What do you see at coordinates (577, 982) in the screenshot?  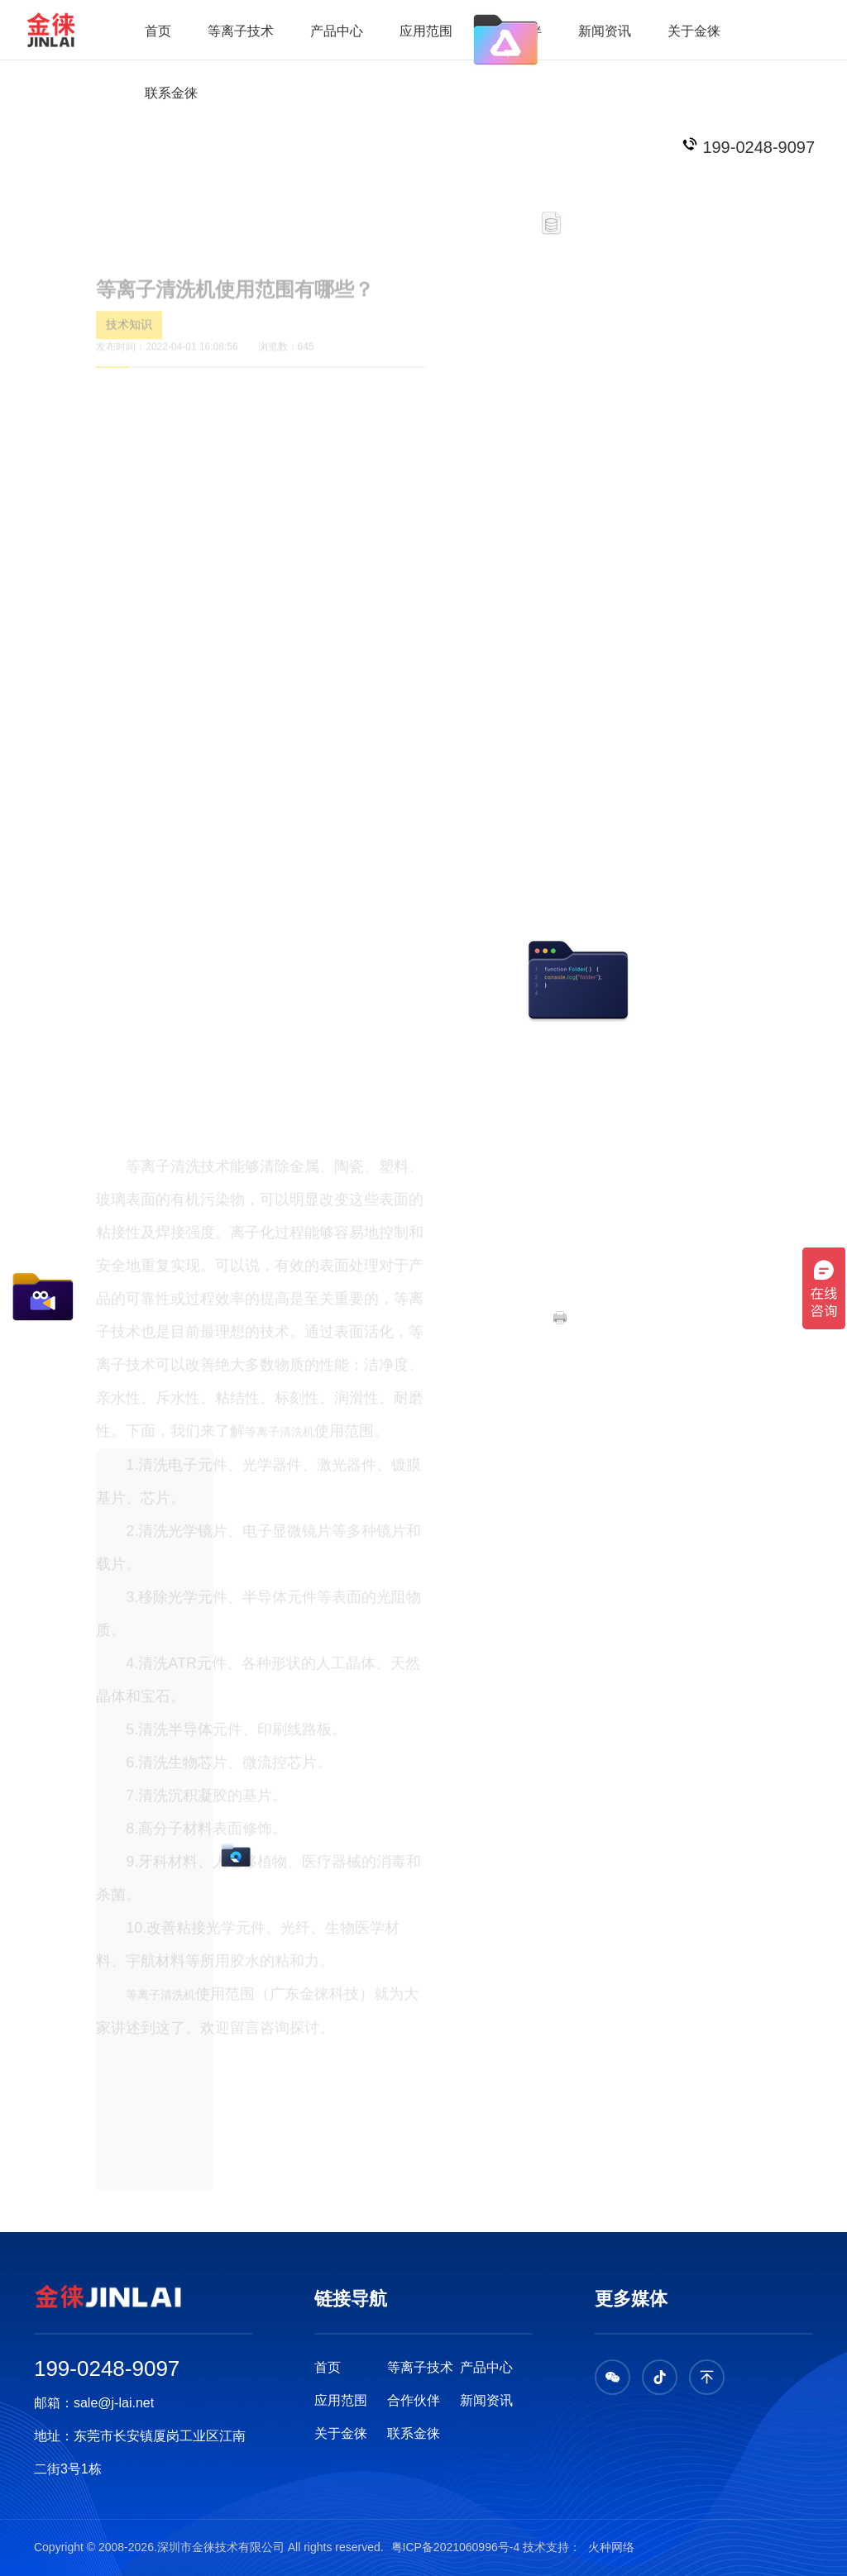 I see `open programming projects folder` at bounding box center [577, 982].